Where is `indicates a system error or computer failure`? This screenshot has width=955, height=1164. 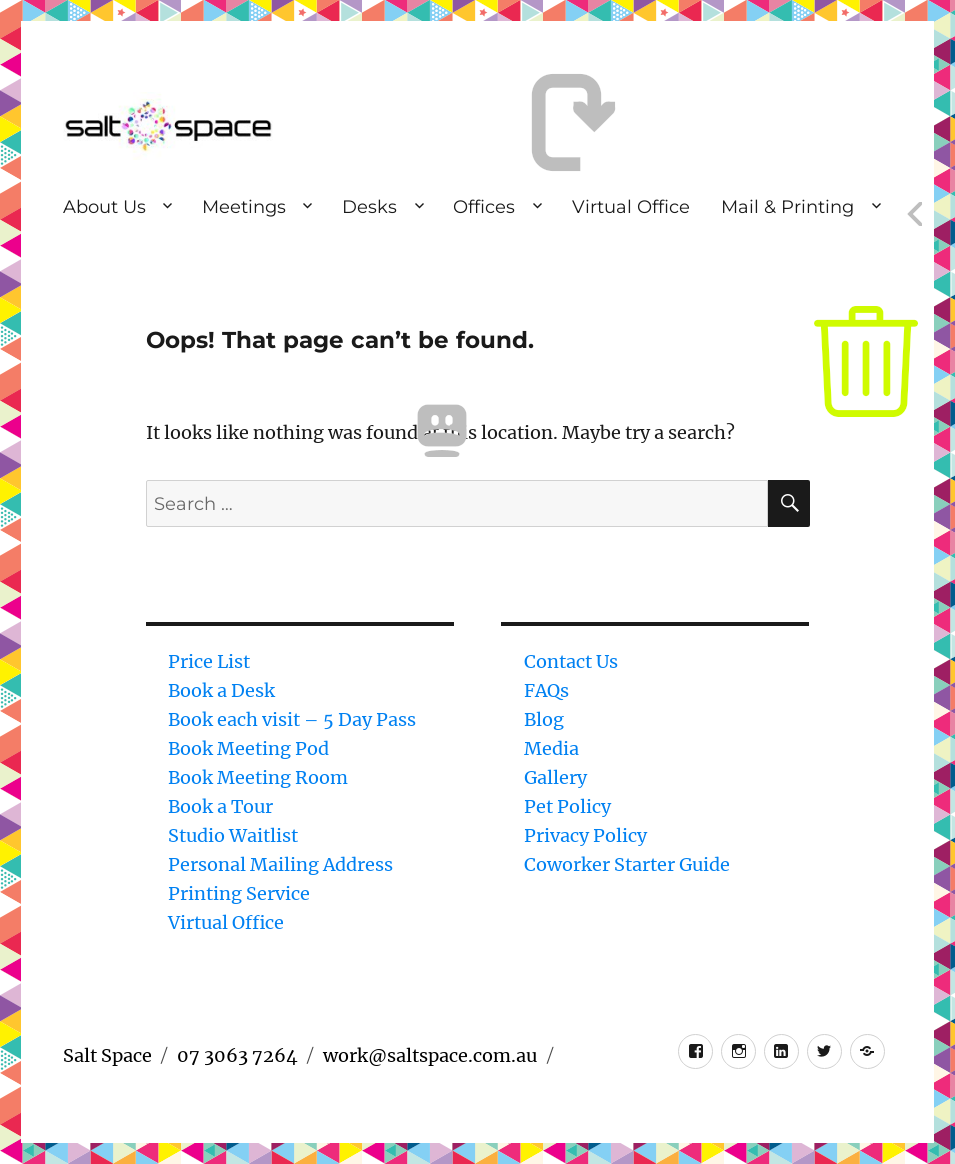
indicates a system error or computer failure is located at coordinates (442, 429).